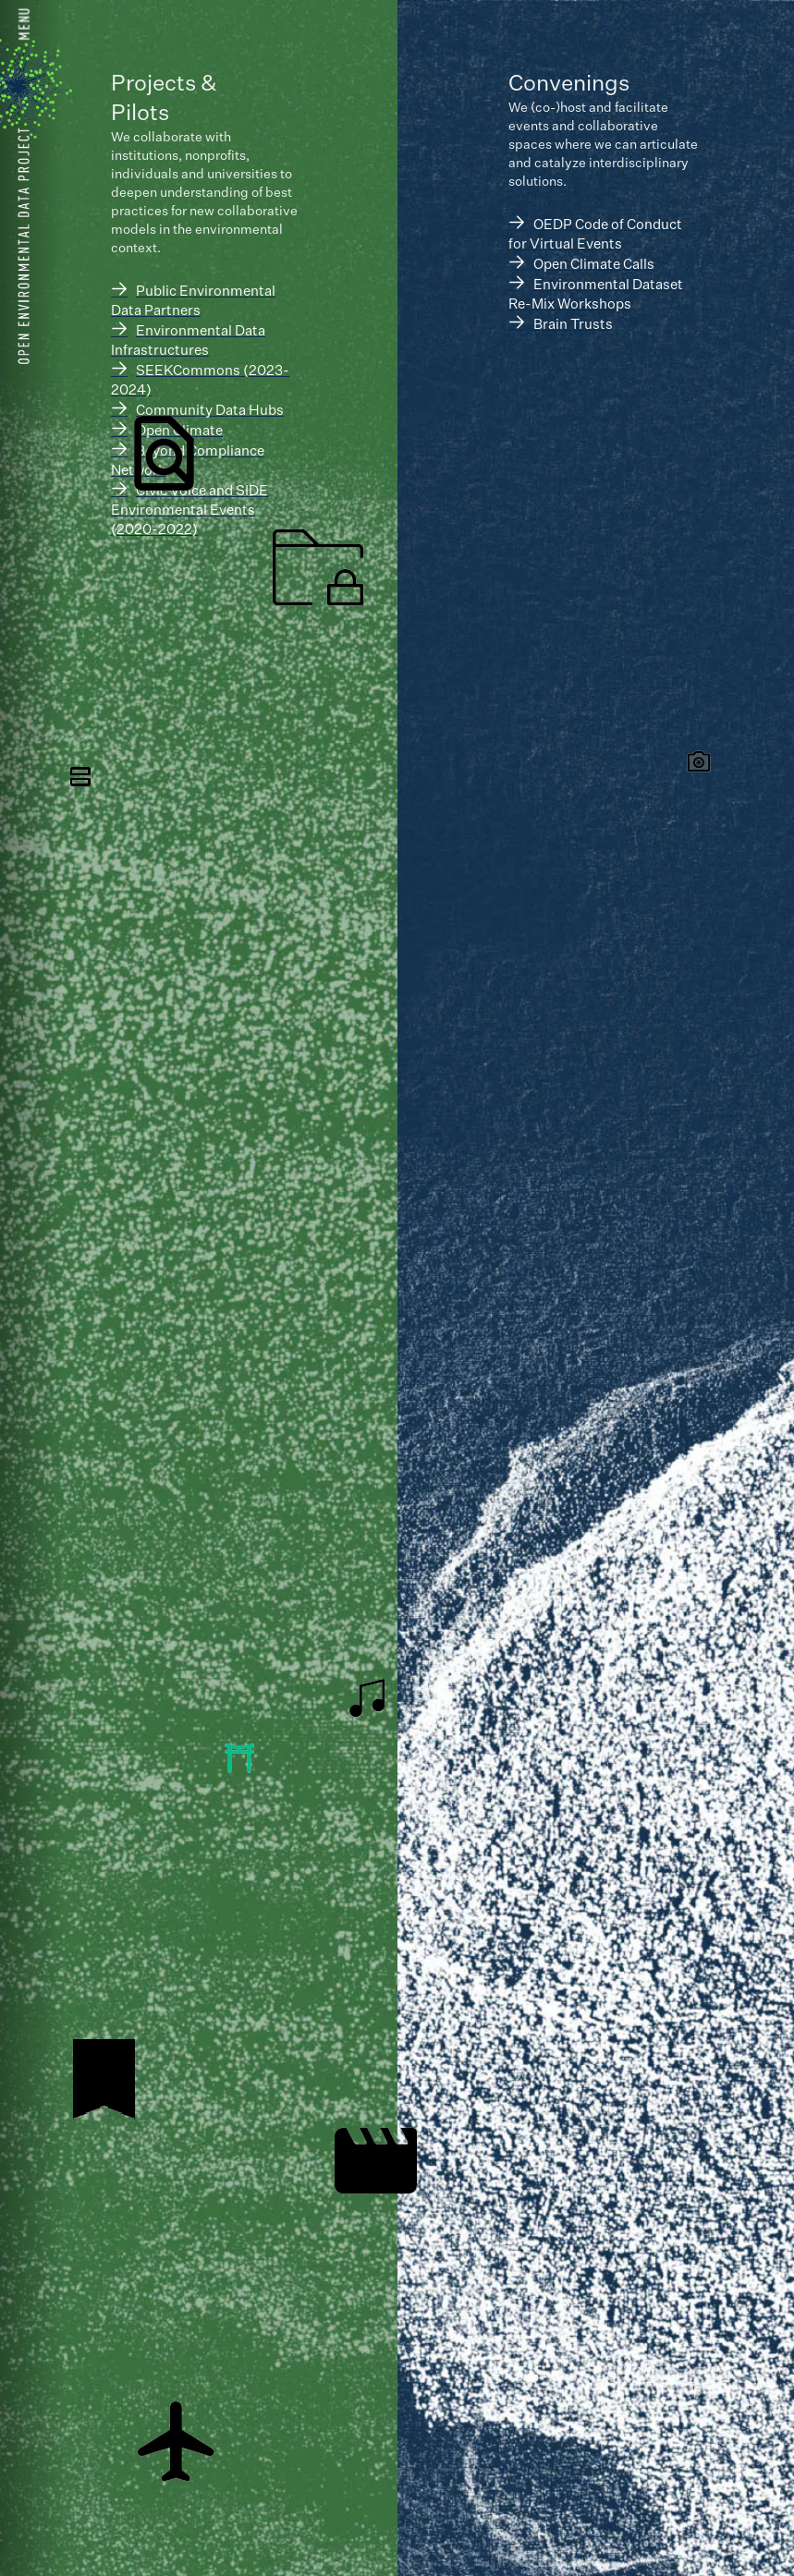 This screenshot has width=794, height=2576. I want to click on view agenda or schedule items, so click(80, 776).